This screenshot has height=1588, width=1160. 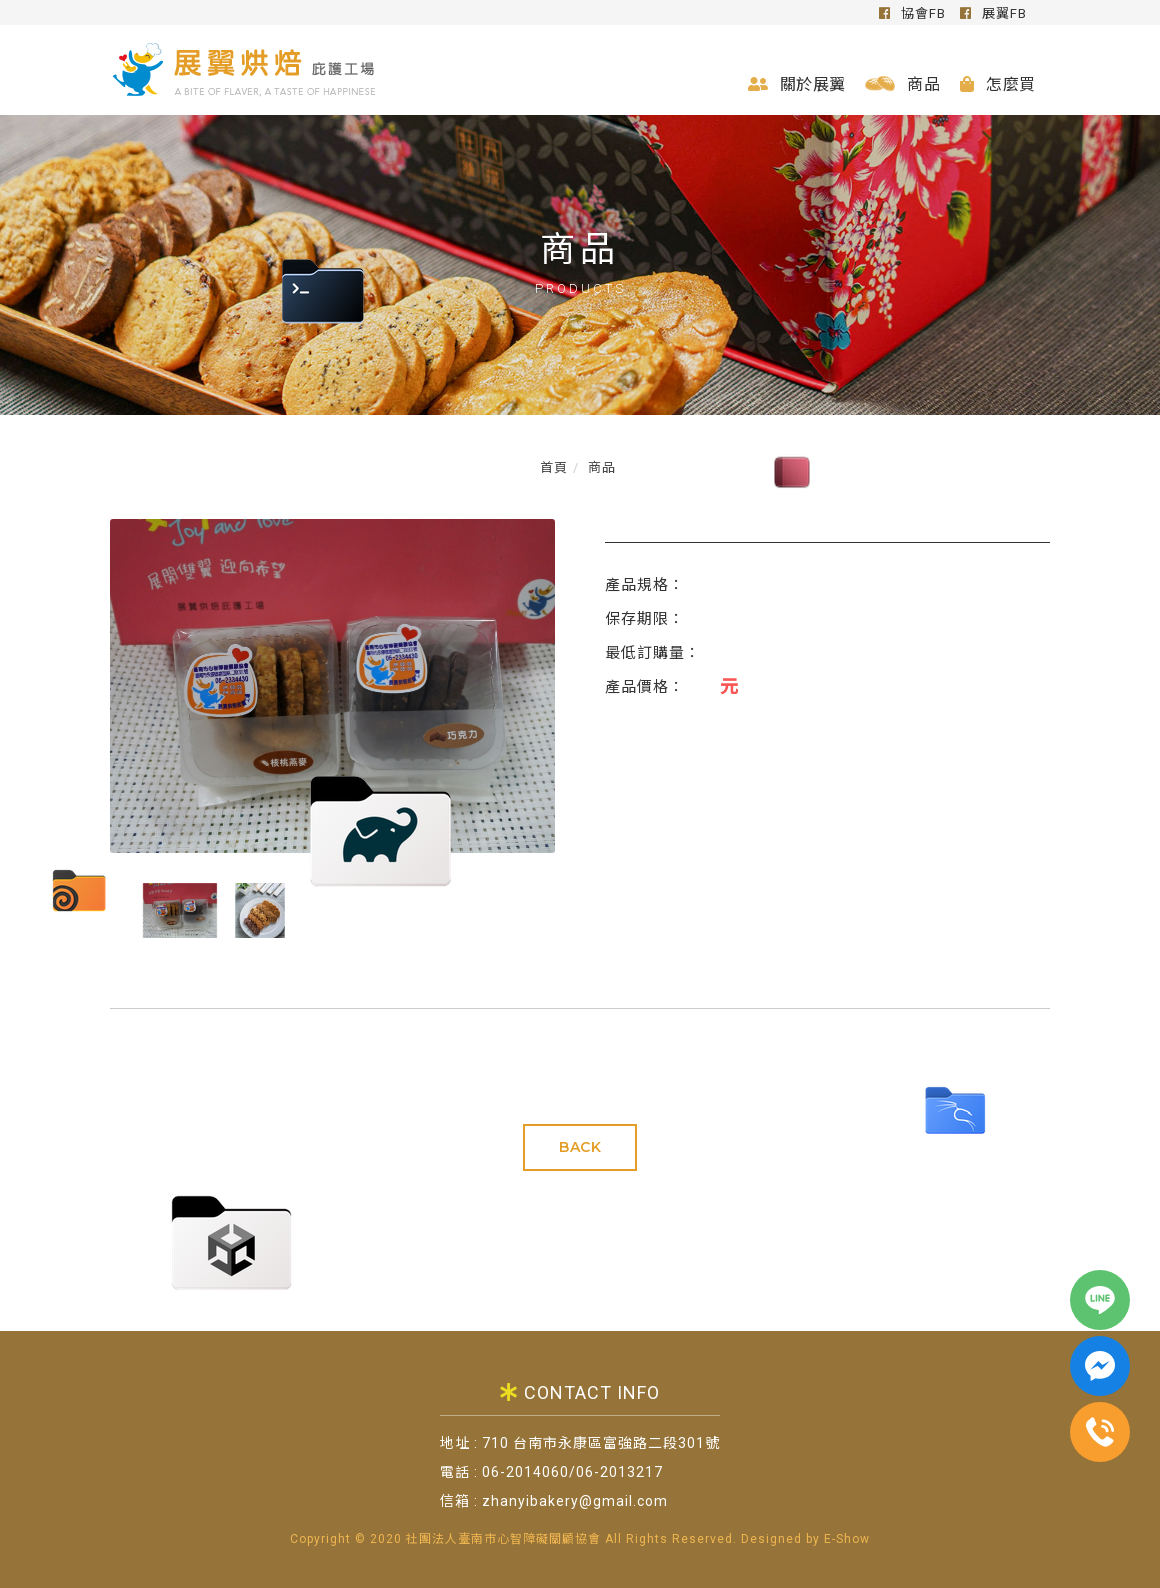 What do you see at coordinates (79, 892) in the screenshot?
I see `open houdini project files folder` at bounding box center [79, 892].